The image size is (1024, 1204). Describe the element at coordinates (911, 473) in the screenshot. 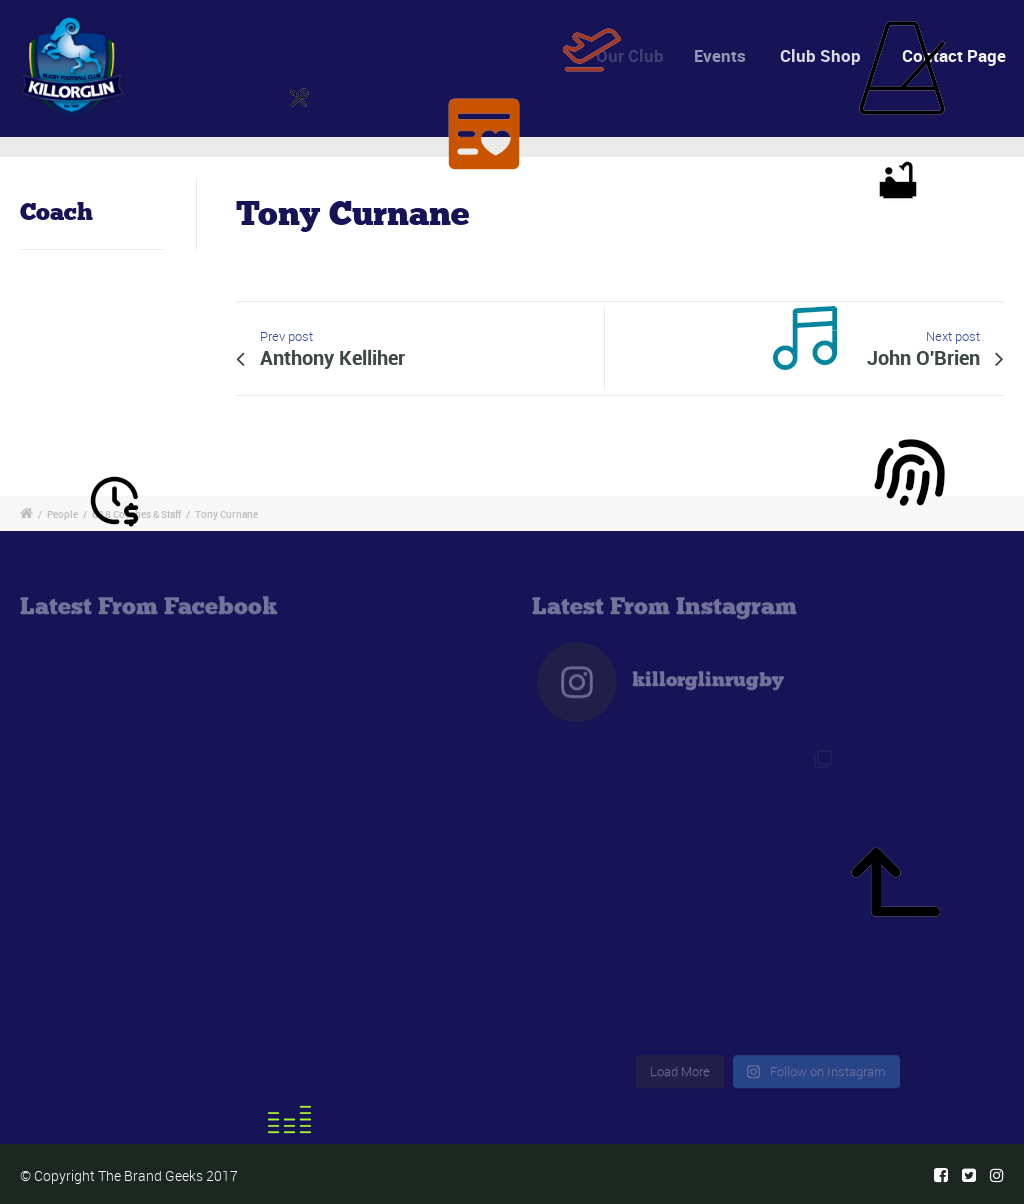

I see `authenticate with fingerprint` at that location.